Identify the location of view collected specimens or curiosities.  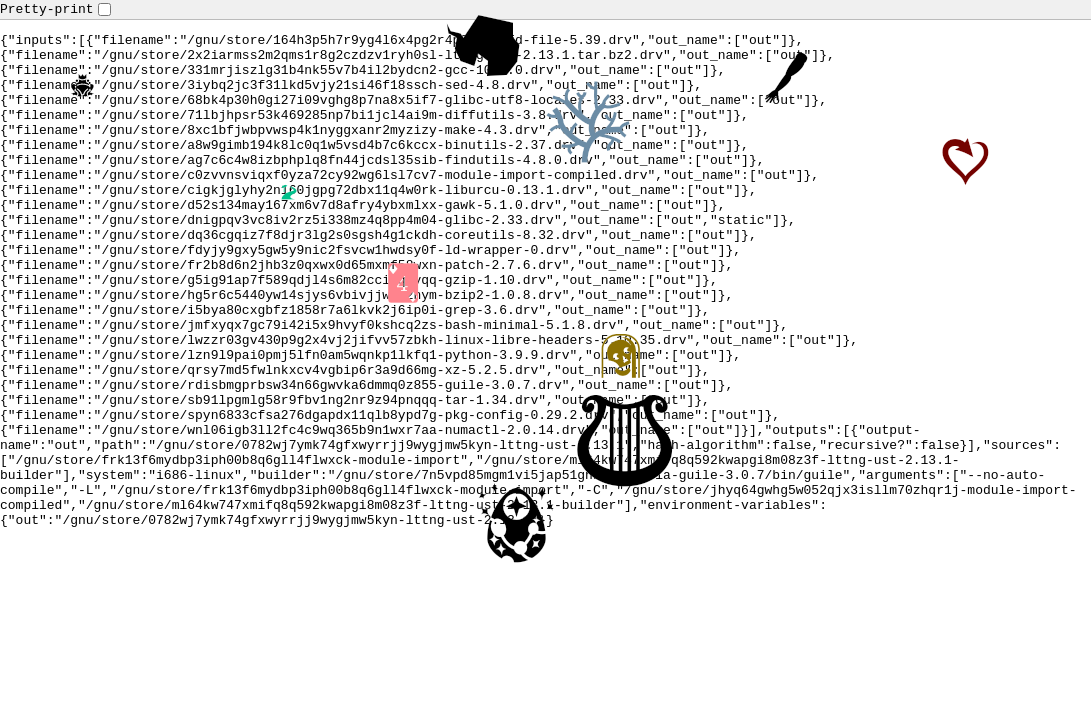
(621, 356).